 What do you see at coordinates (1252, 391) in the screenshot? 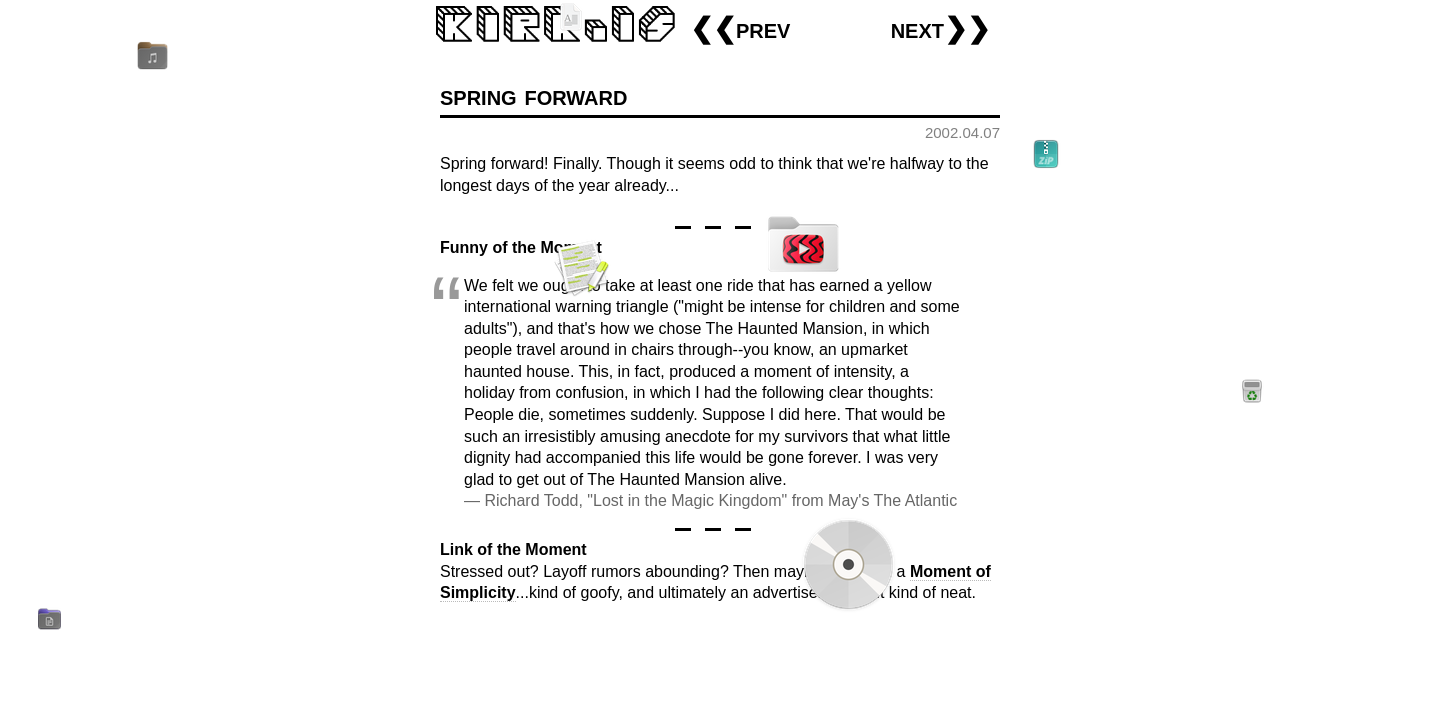
I see `open the trash or recycle bin` at bounding box center [1252, 391].